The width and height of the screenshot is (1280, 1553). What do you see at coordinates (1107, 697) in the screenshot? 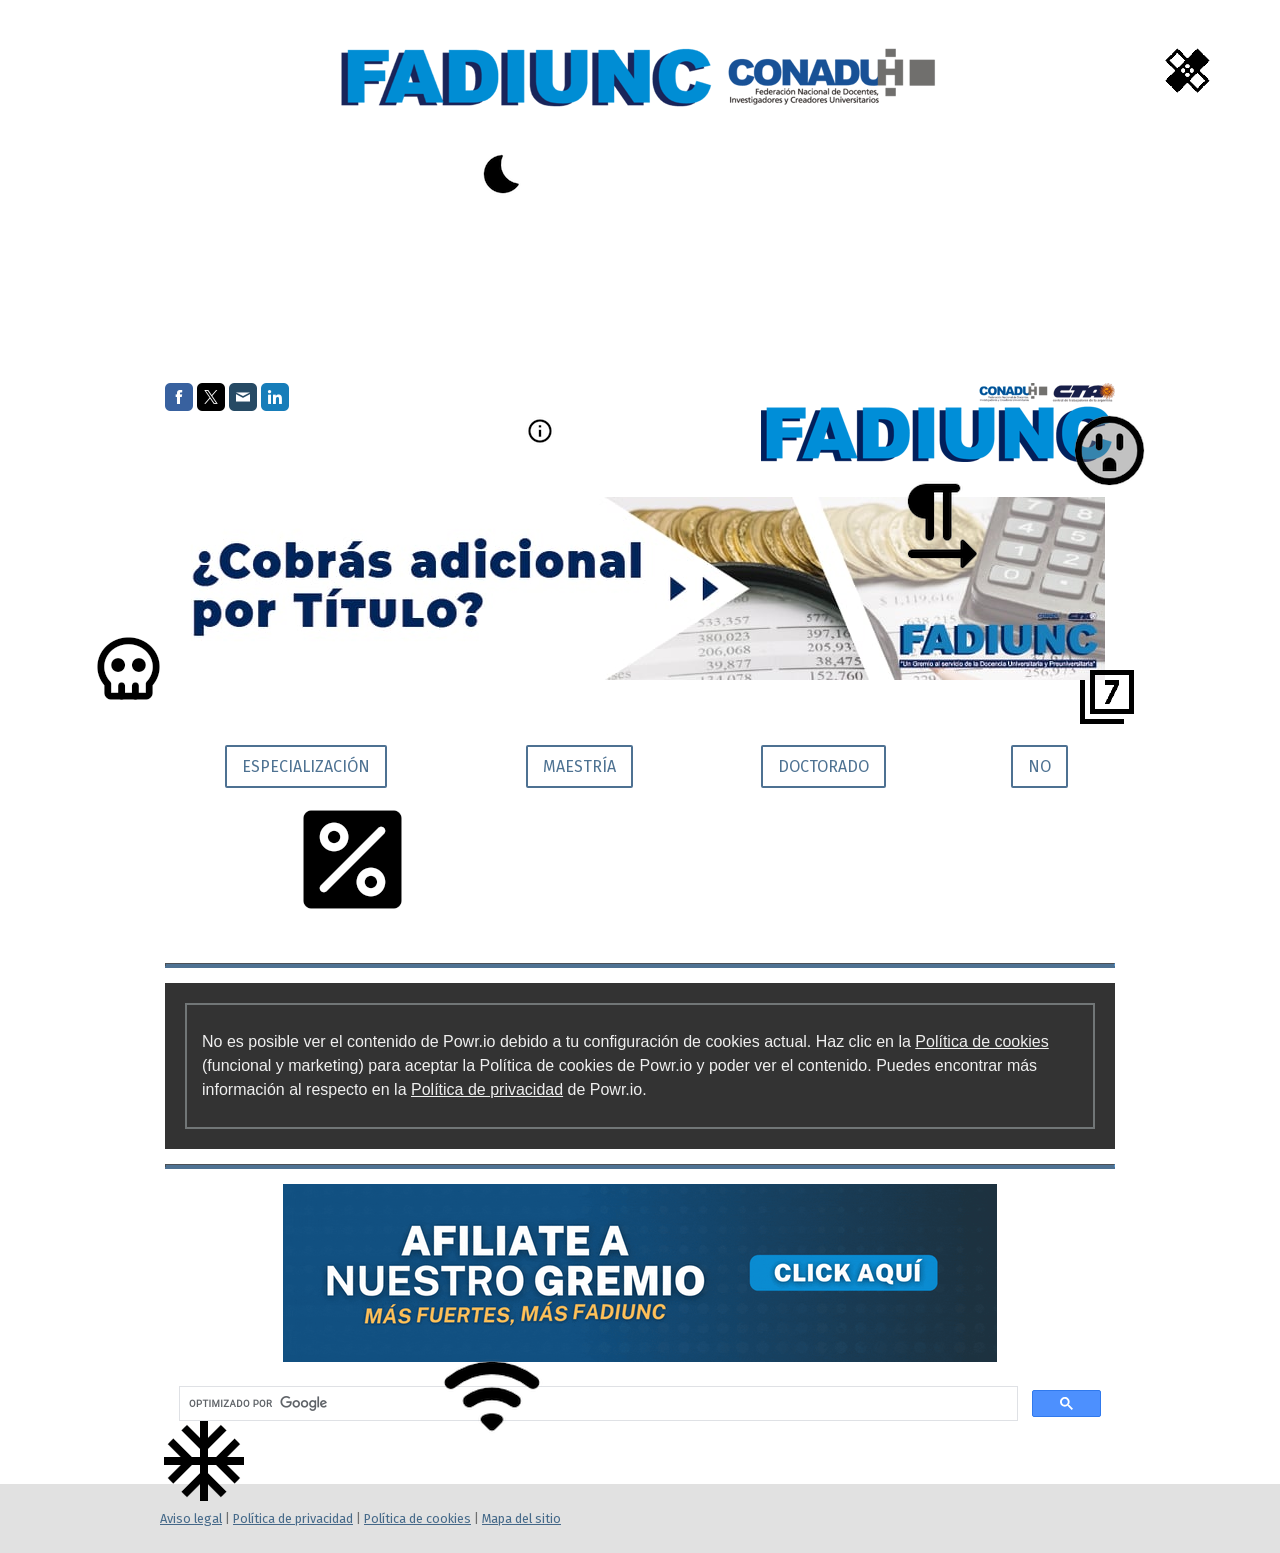
I see `indicates item 7 in a numbered series or filter` at bounding box center [1107, 697].